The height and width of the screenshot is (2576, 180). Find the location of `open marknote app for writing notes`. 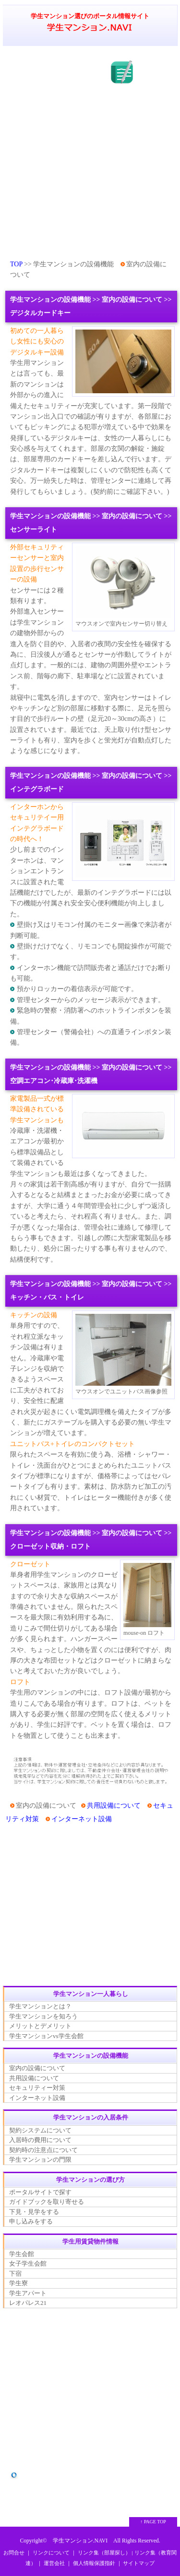

open marknote app for writing notes is located at coordinates (122, 72).